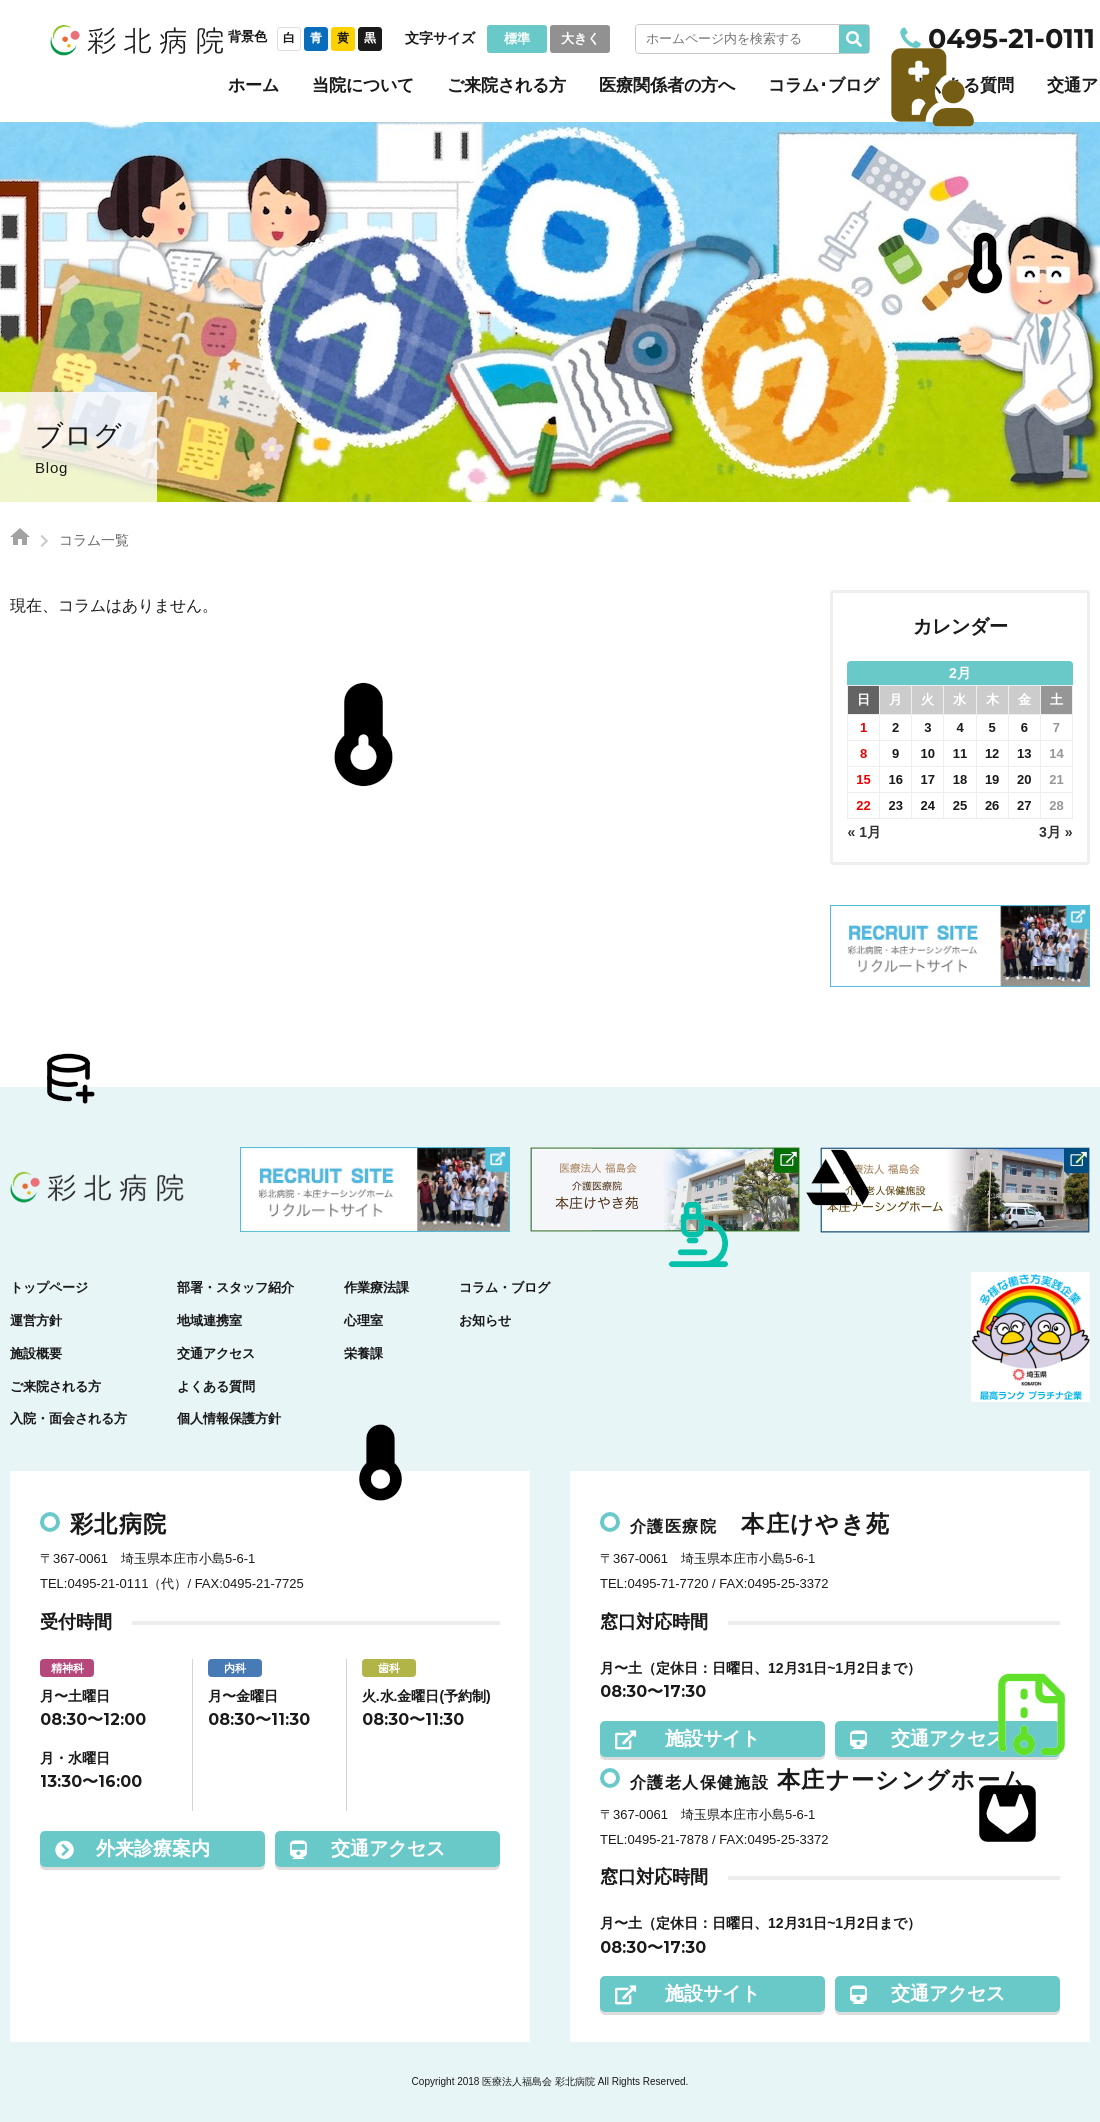  I want to click on access scientific or research tools, so click(698, 1234).